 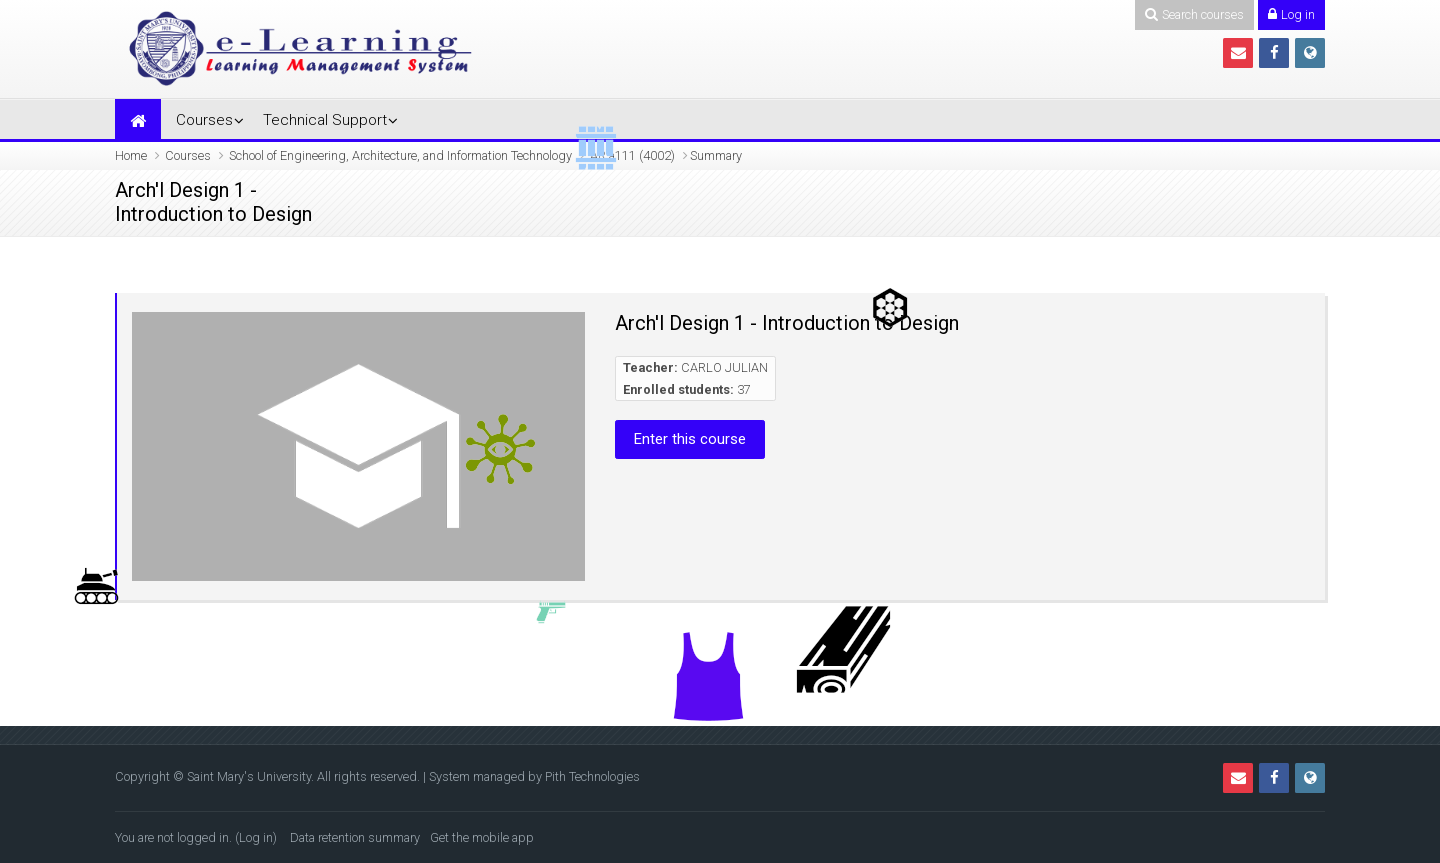 I want to click on wood or lumber resources in inventory, so click(x=596, y=148).